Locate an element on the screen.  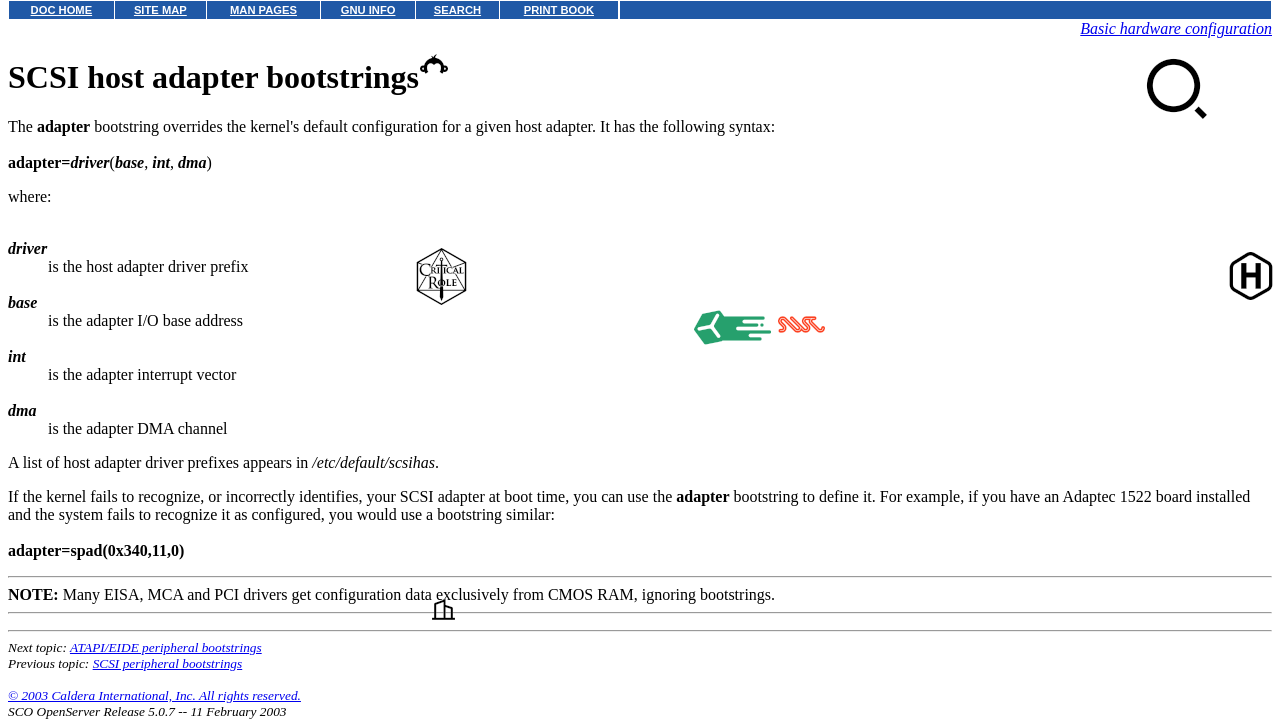
velocity app or service logo is located at coordinates (732, 327).